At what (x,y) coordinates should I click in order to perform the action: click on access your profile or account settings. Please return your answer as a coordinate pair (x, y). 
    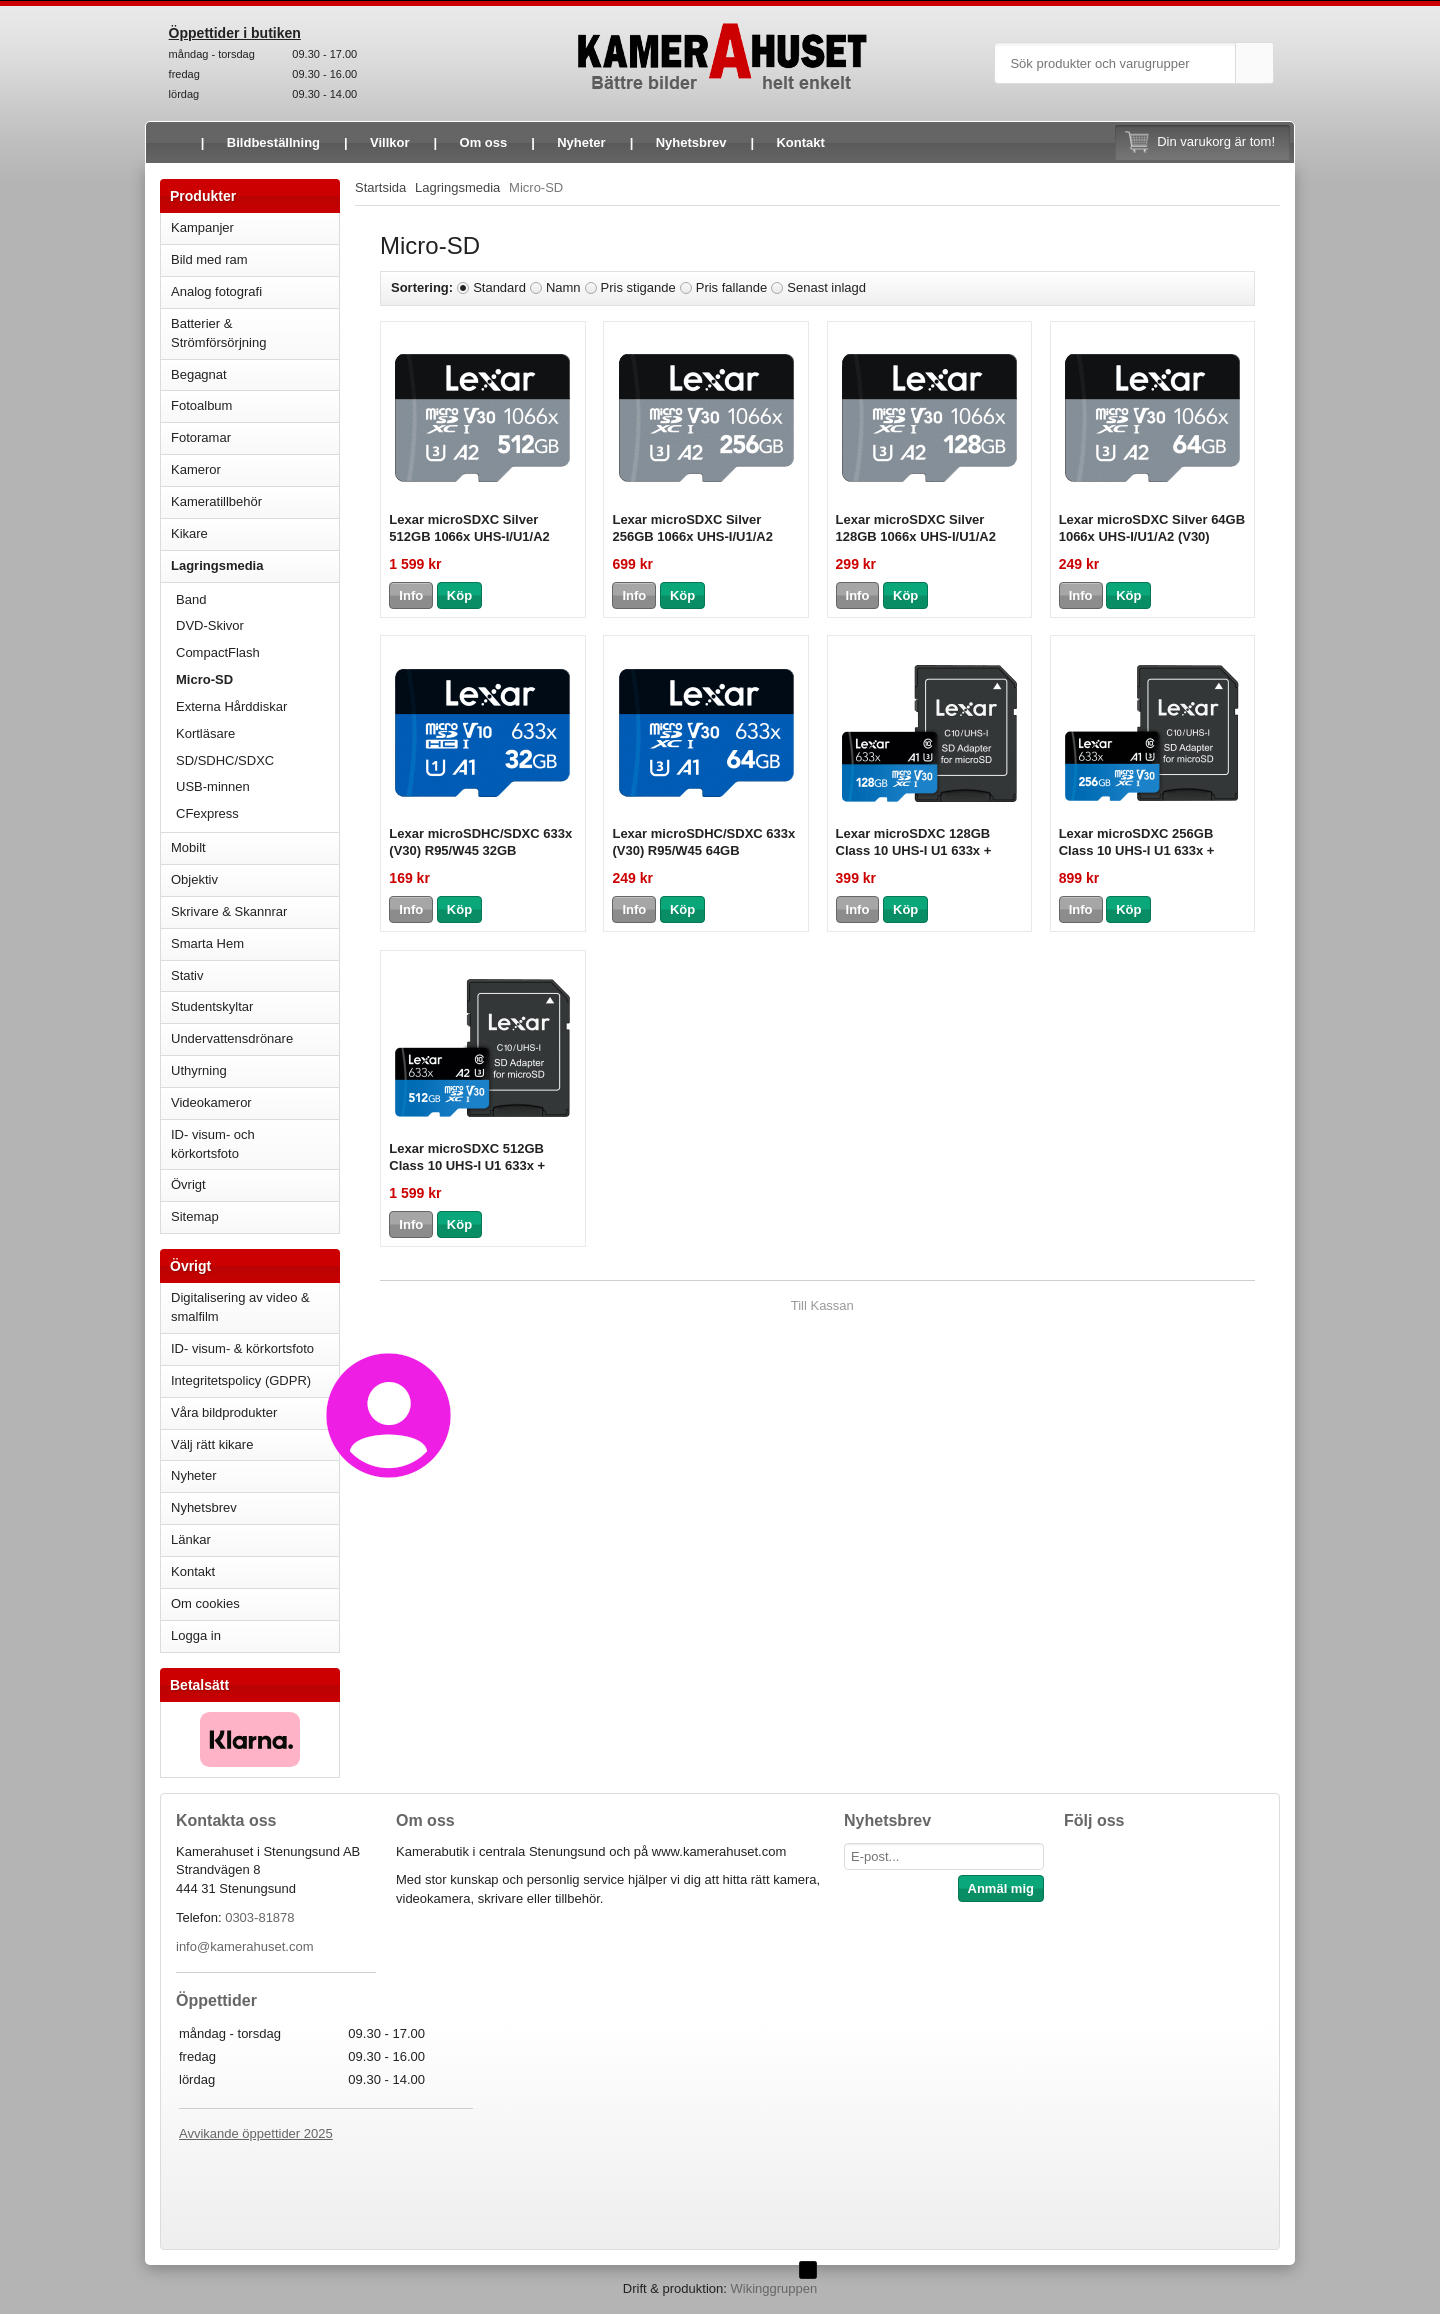
    Looking at the image, I should click on (388, 1415).